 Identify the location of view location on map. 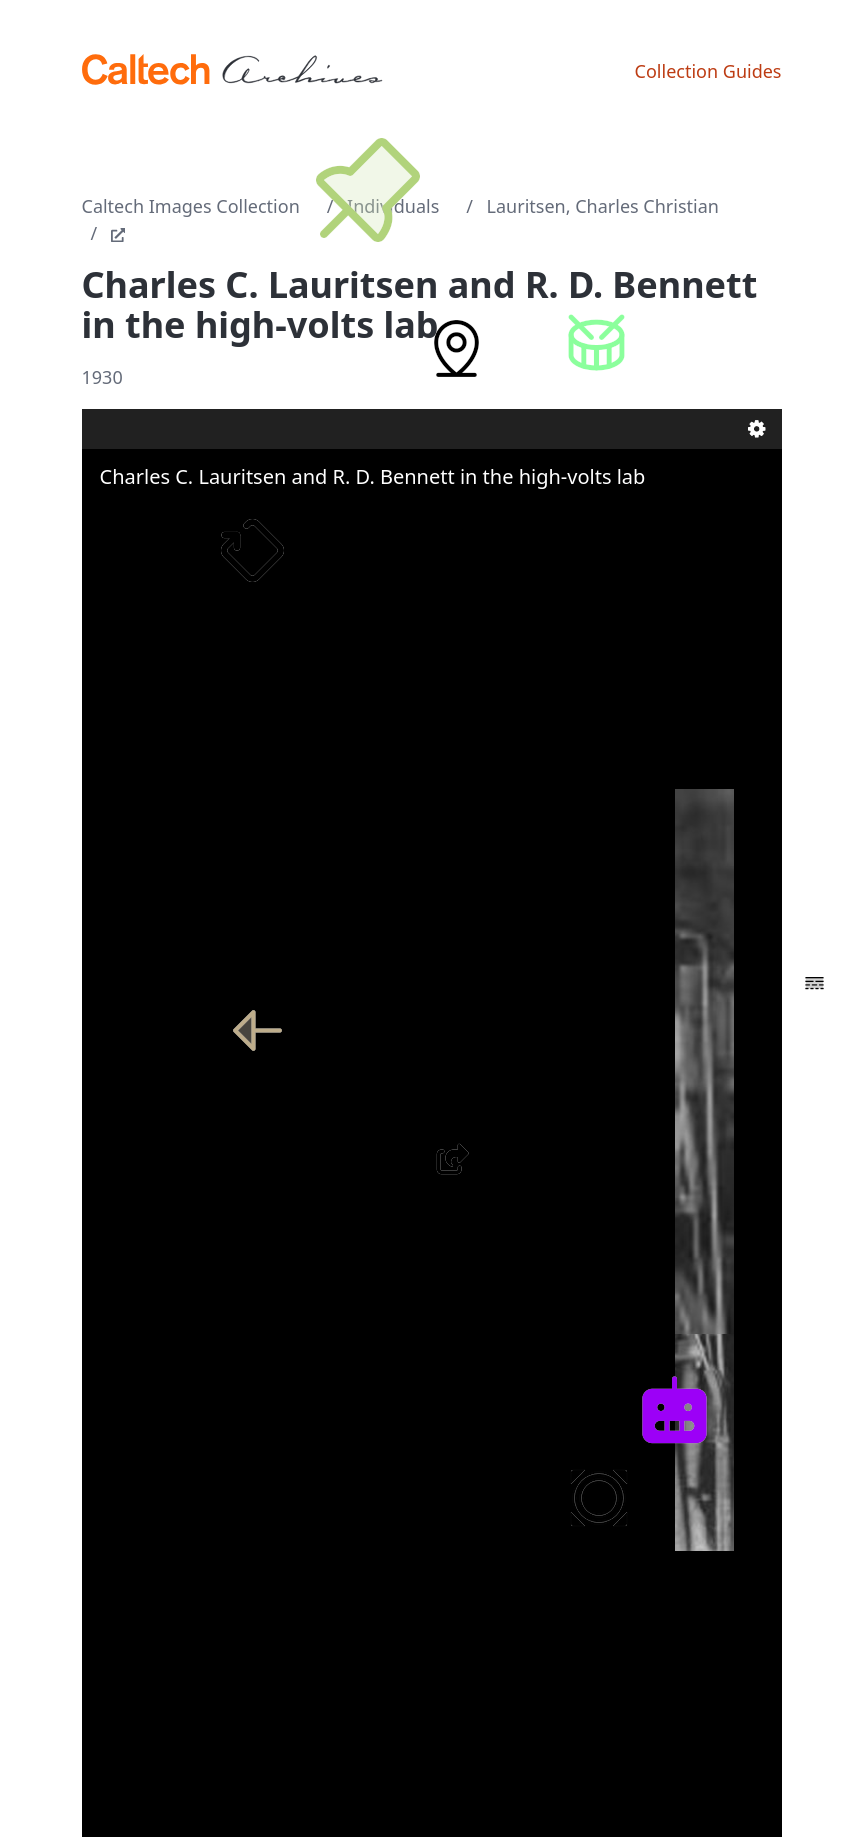
(456, 348).